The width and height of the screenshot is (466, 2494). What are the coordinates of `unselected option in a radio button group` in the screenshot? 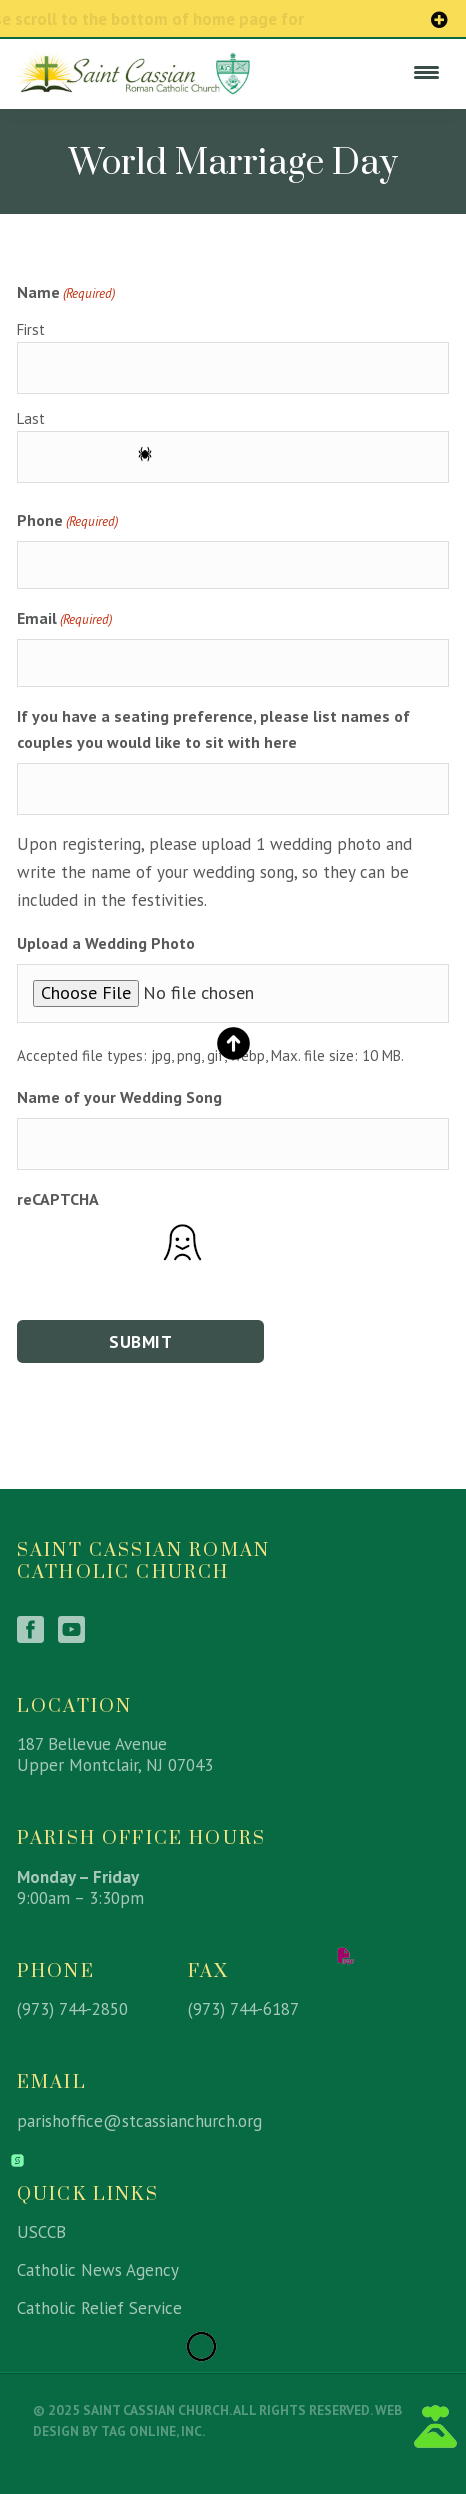 It's located at (201, 2346).